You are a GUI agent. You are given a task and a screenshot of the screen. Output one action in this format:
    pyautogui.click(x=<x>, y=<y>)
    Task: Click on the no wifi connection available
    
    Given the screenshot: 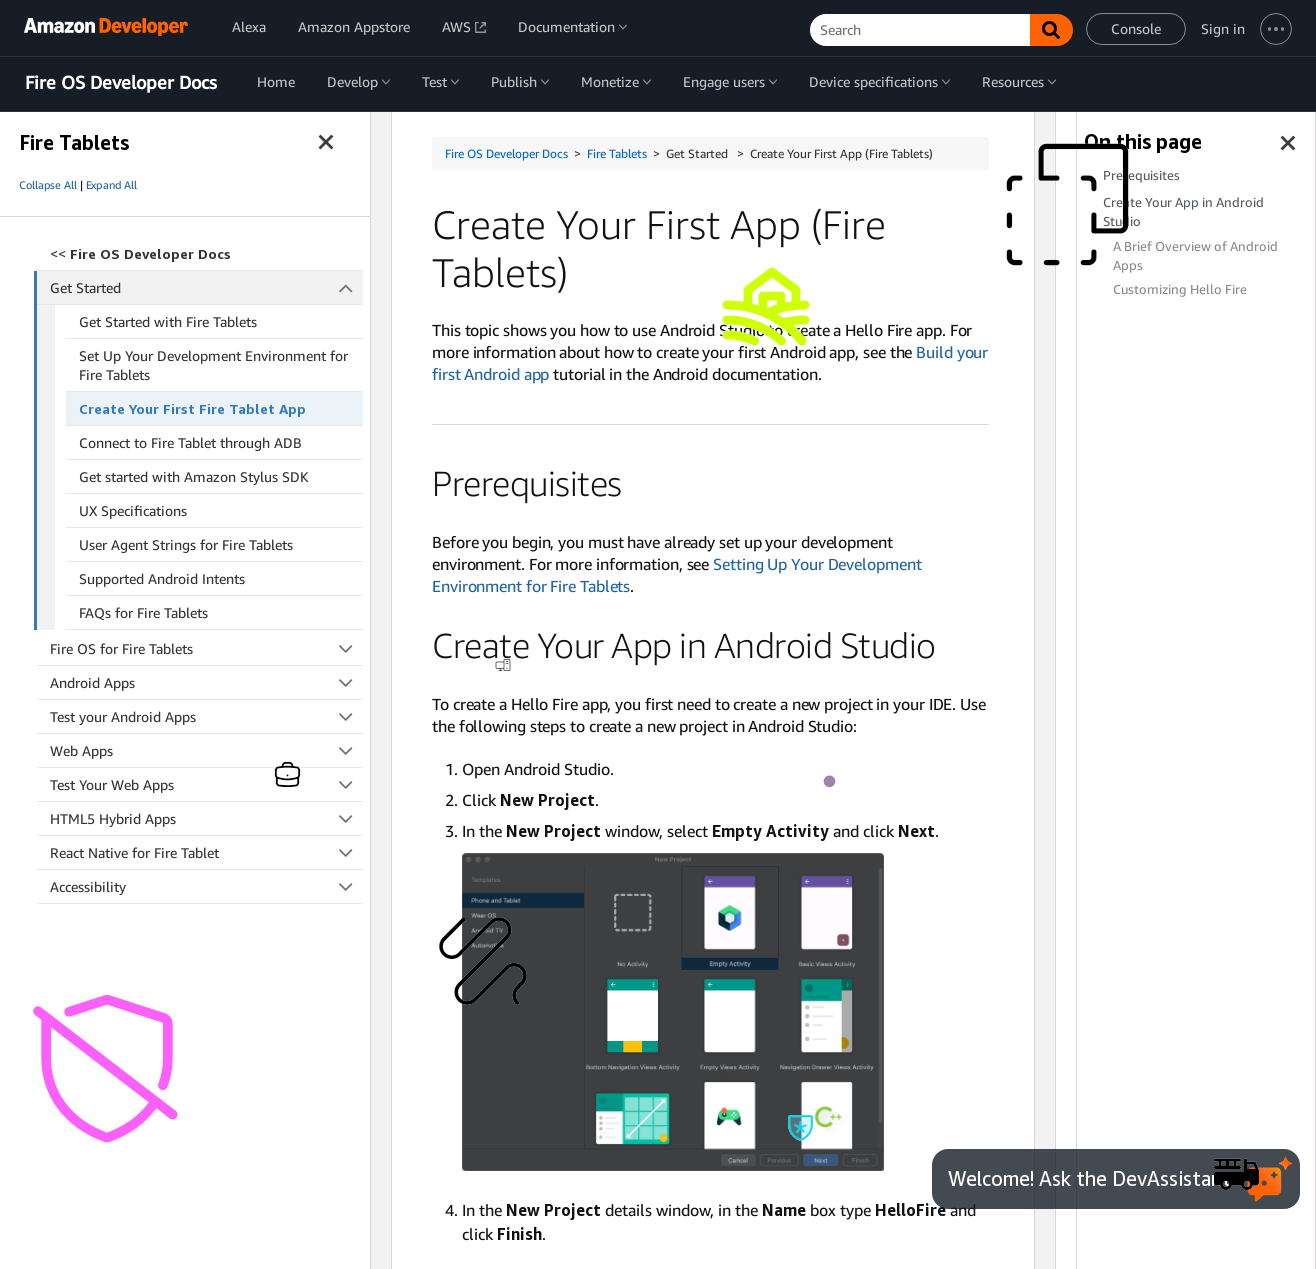 What is the action you would take?
    pyautogui.click(x=829, y=736)
    